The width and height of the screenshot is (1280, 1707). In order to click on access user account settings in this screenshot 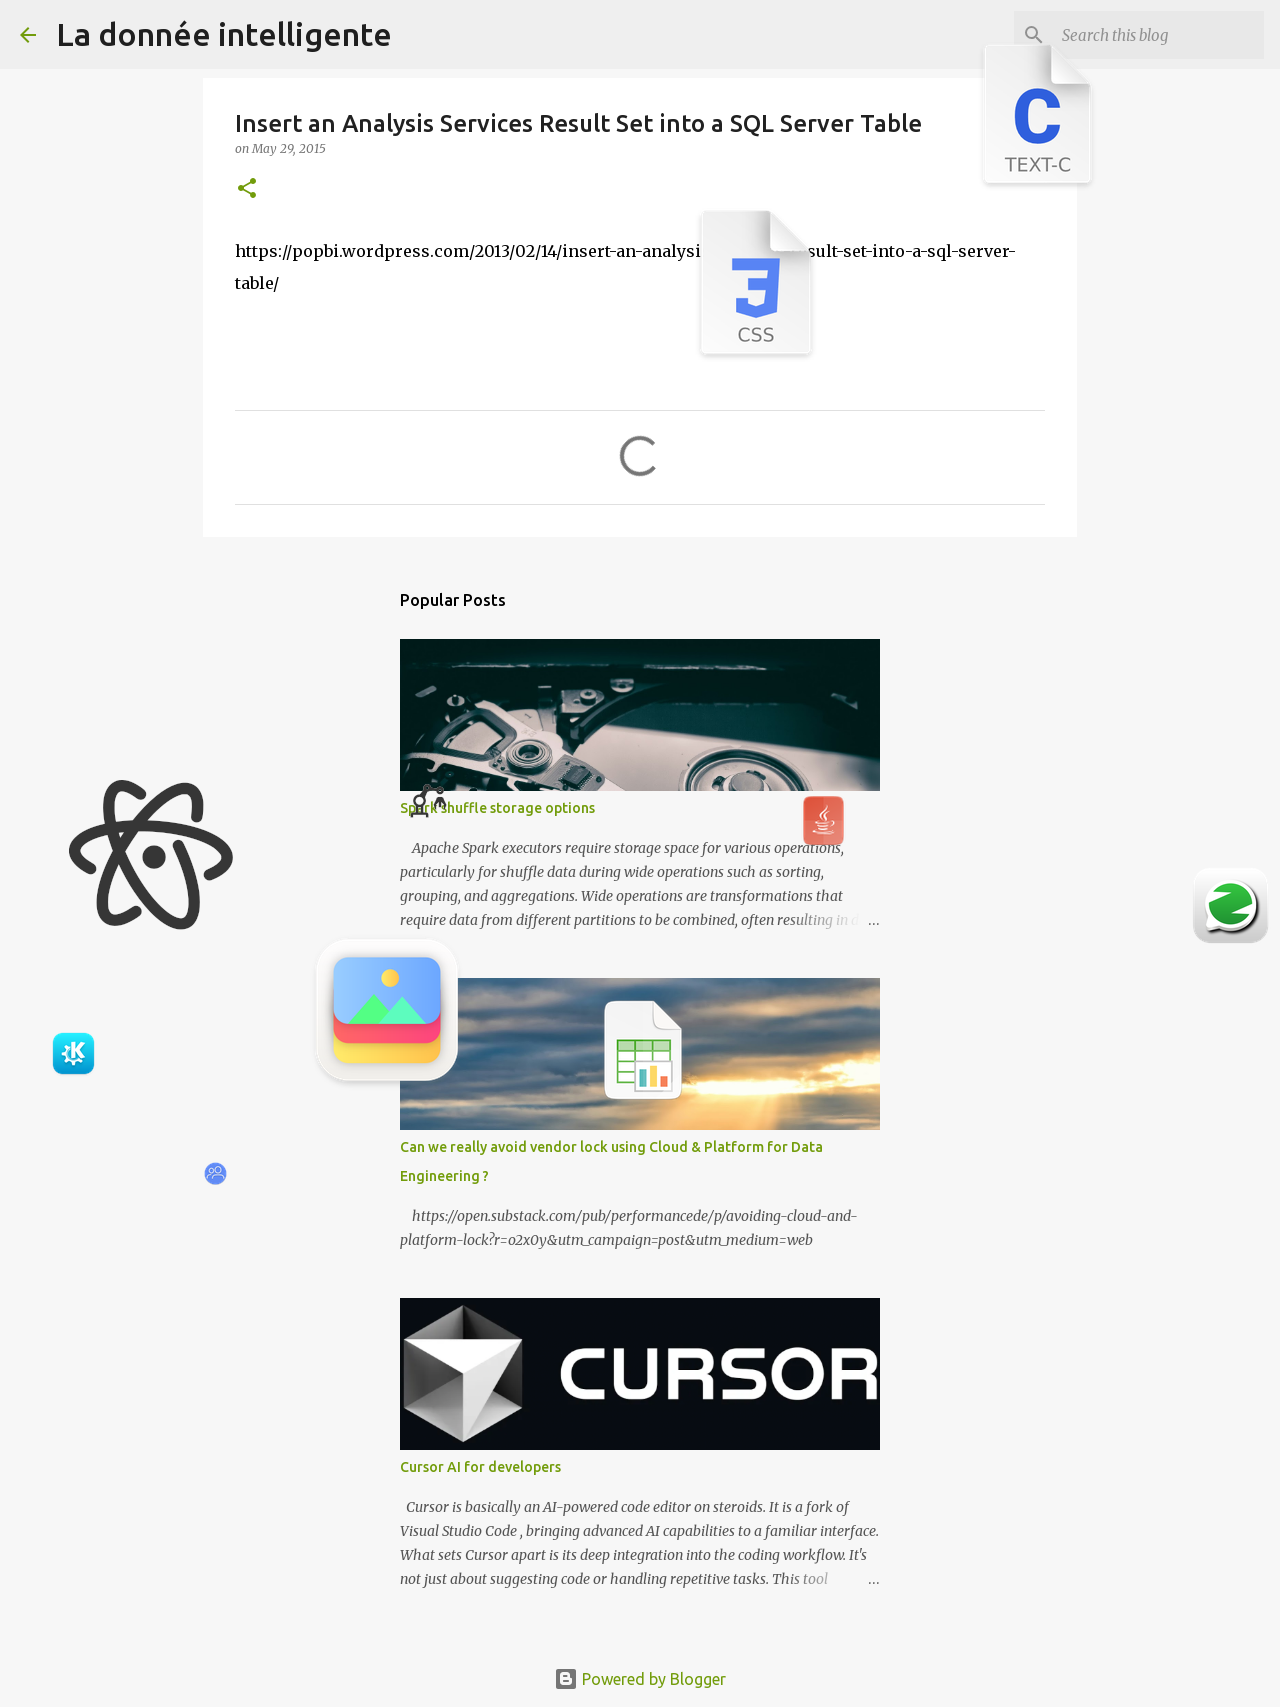, I will do `click(215, 1173)`.